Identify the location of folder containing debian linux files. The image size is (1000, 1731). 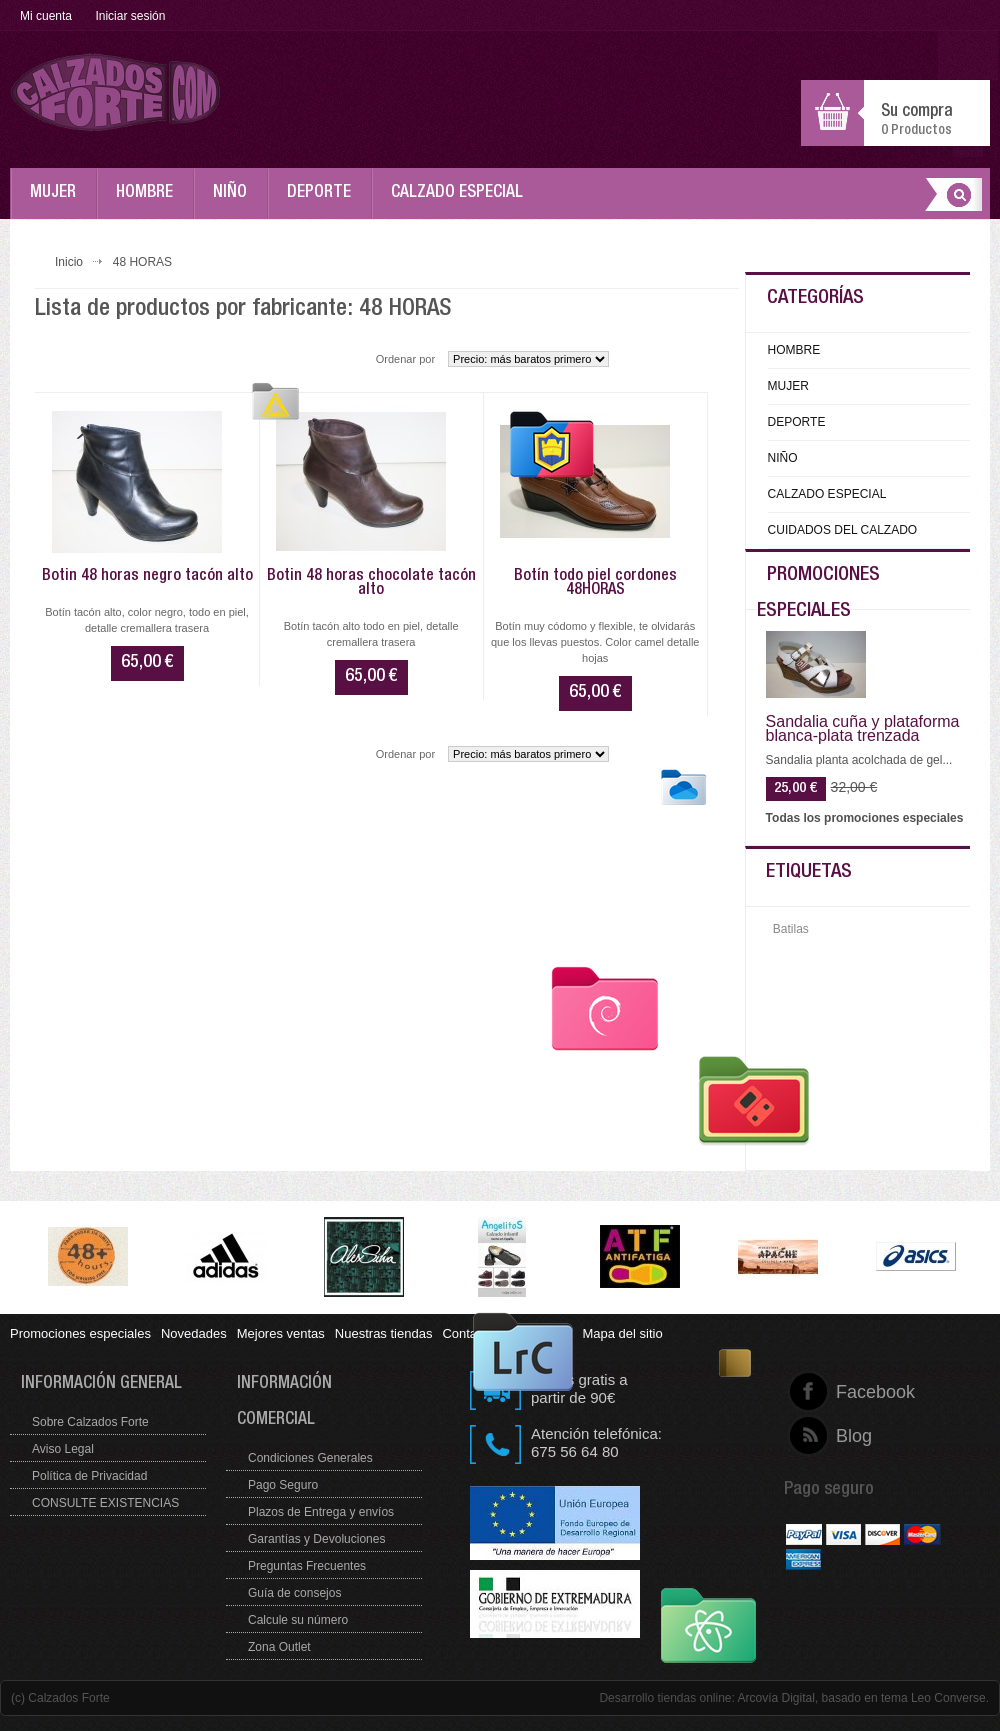
(604, 1011).